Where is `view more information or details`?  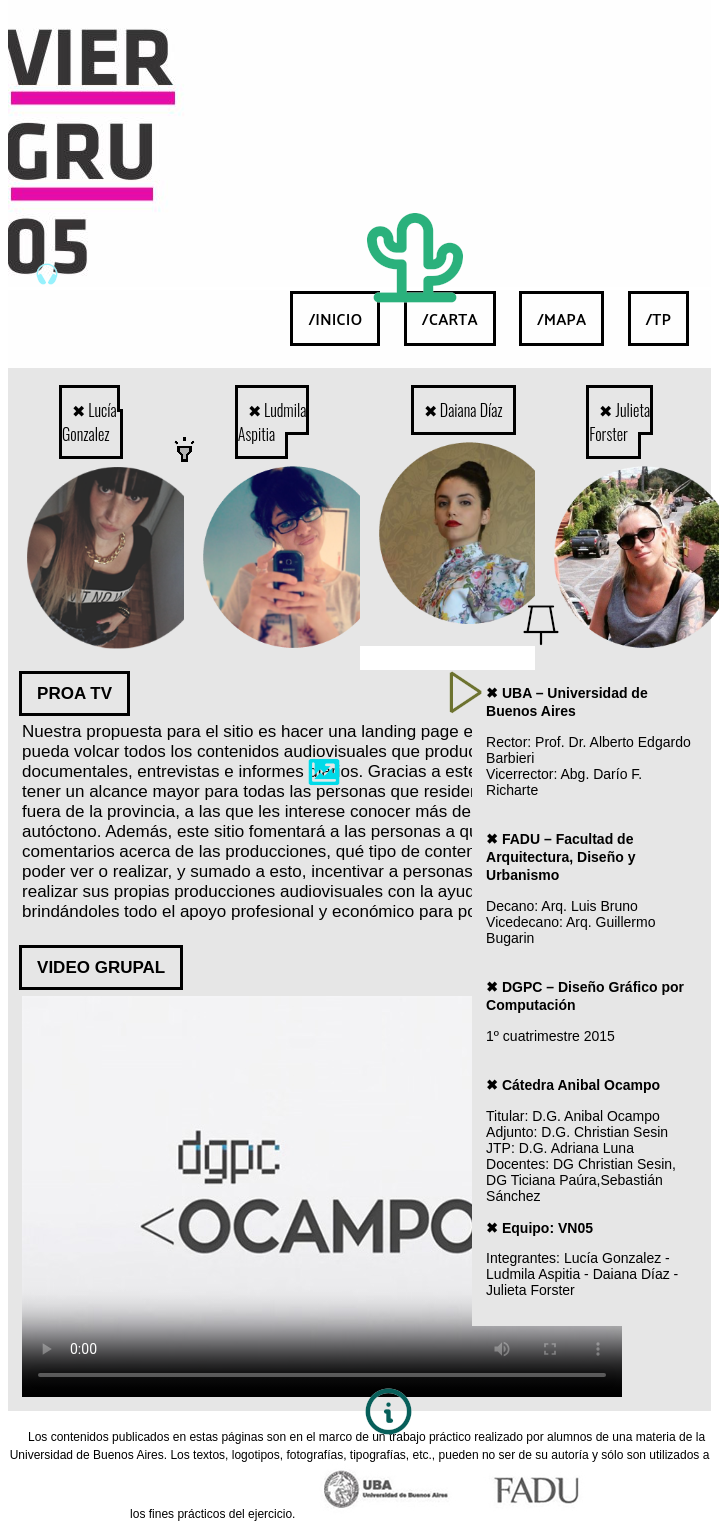
view more information or details is located at coordinates (388, 1411).